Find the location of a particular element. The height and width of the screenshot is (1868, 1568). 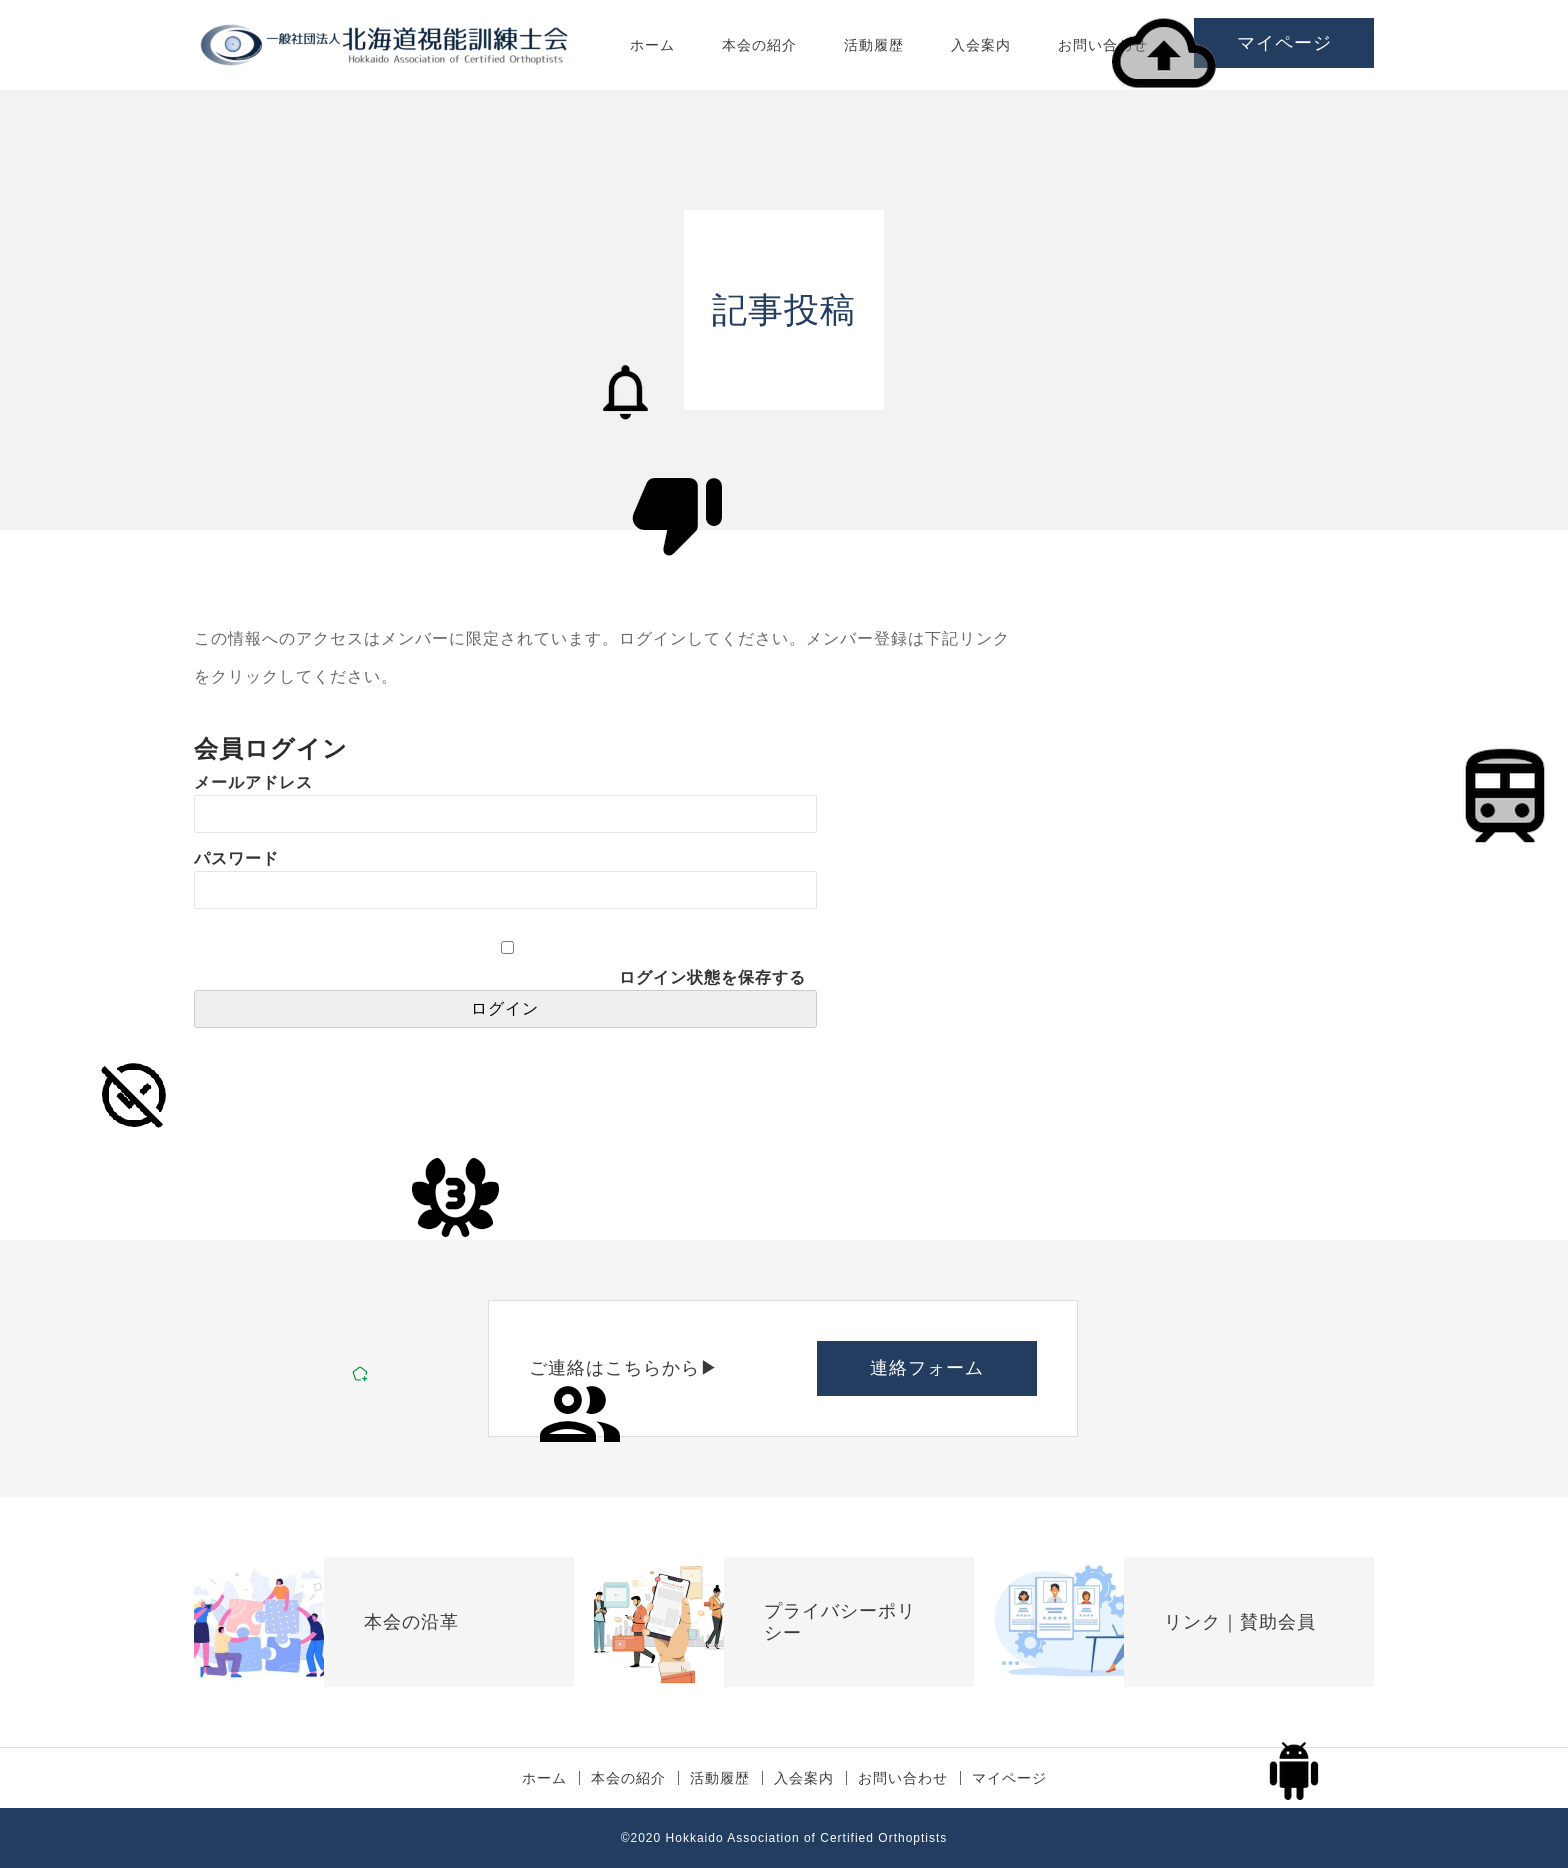

upload file to cloud storage is located at coordinates (1164, 53).